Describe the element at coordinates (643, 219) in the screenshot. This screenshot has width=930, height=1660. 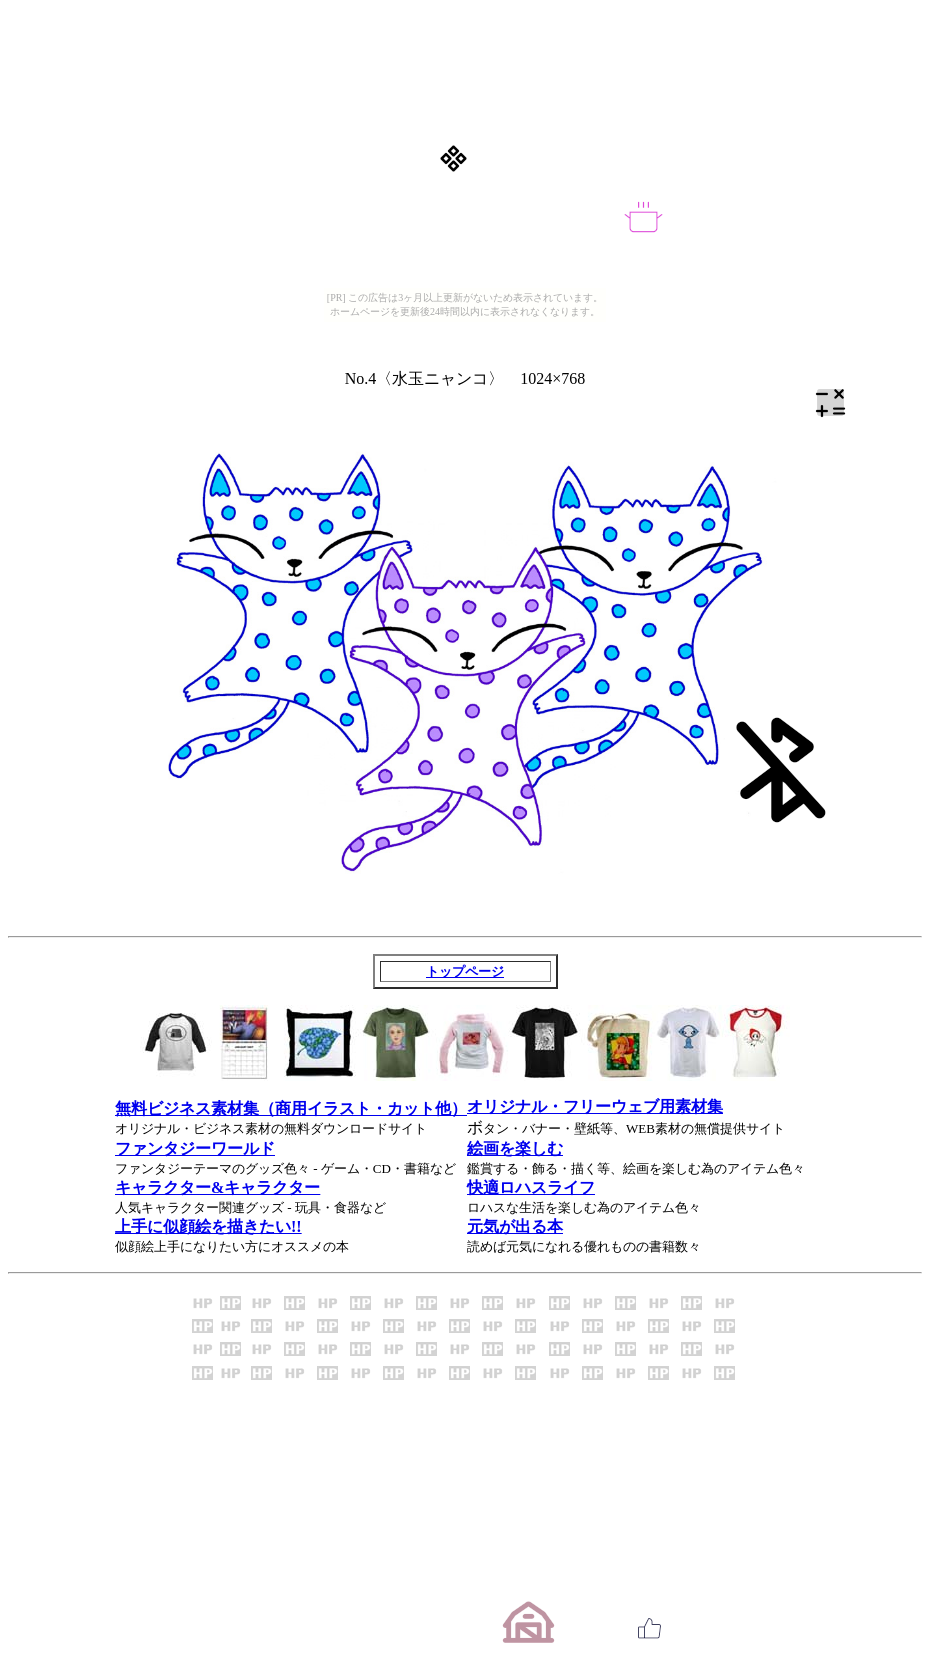
I see `access recipes or cooking features` at that location.